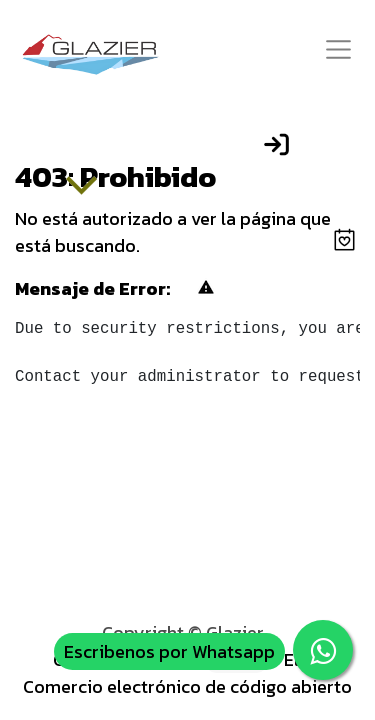  I want to click on indicates a warning or potential problem, so click(206, 287).